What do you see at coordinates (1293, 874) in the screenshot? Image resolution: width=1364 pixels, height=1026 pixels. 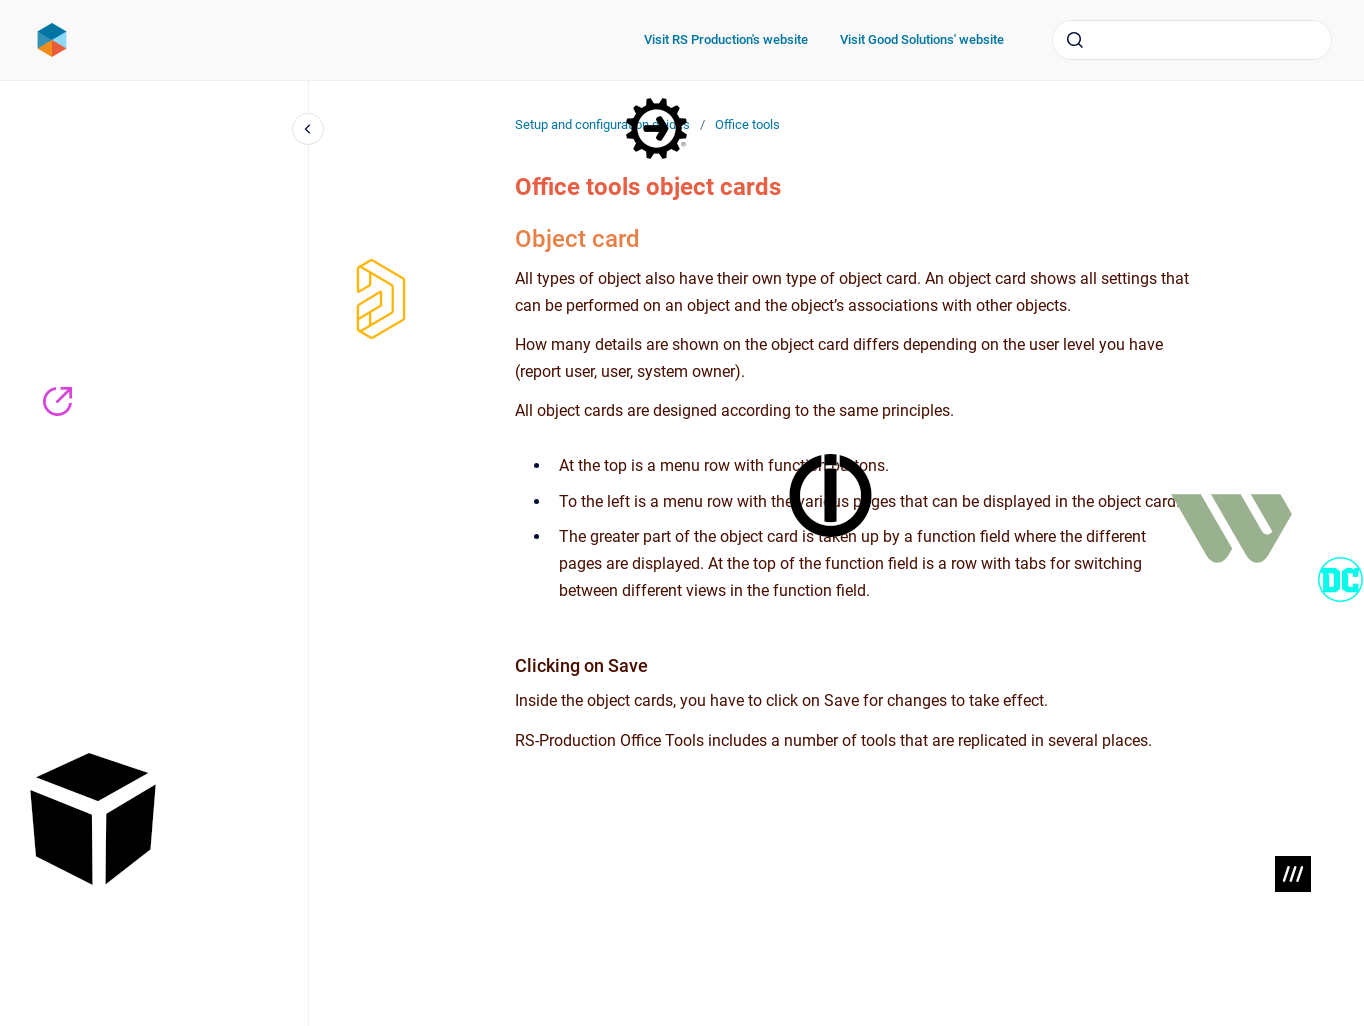 I see `open the what3words location app` at bounding box center [1293, 874].